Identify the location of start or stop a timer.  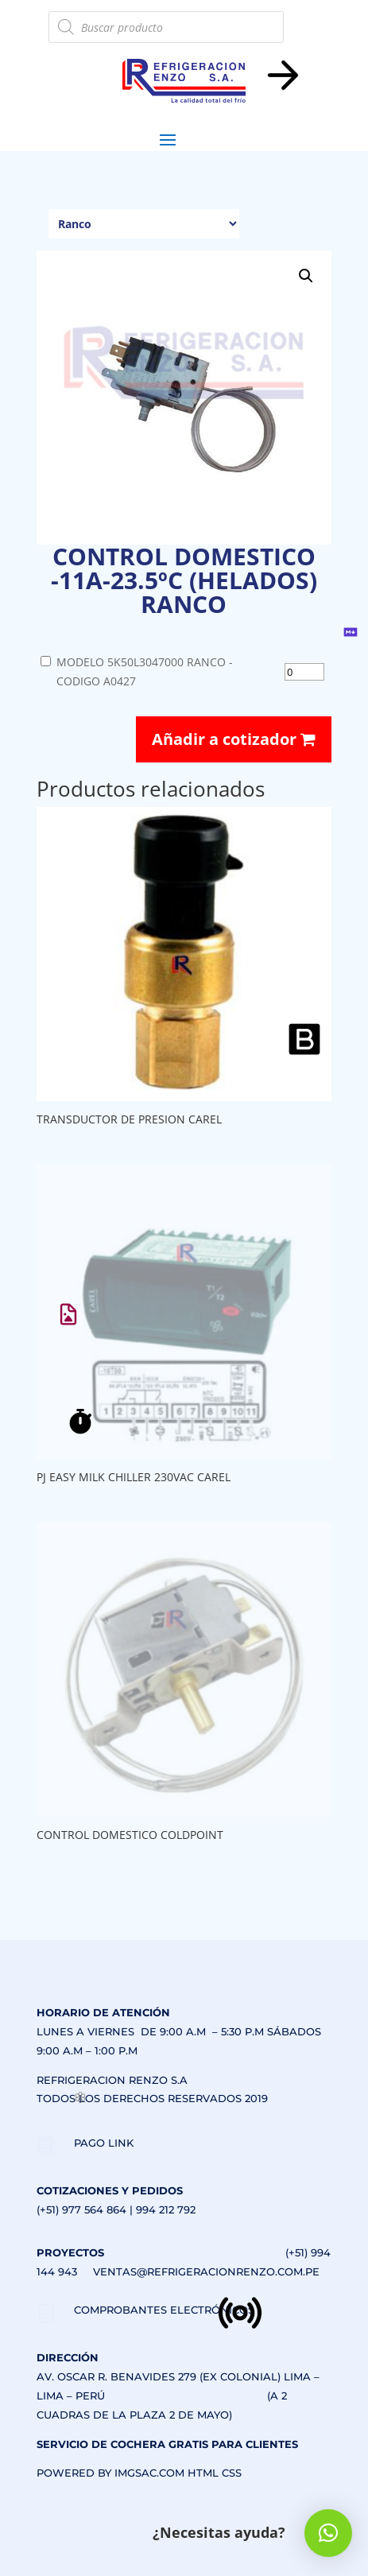
(80, 1422).